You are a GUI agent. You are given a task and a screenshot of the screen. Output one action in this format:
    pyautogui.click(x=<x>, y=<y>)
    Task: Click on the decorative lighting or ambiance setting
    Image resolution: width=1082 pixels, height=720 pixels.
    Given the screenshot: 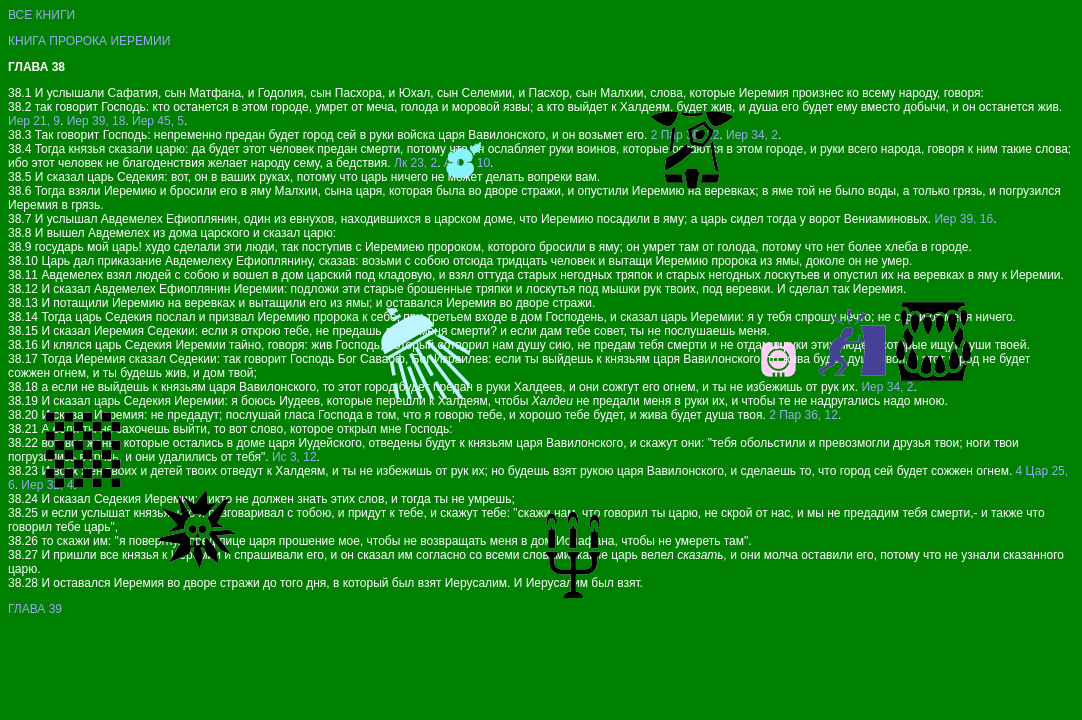 What is the action you would take?
    pyautogui.click(x=573, y=555)
    